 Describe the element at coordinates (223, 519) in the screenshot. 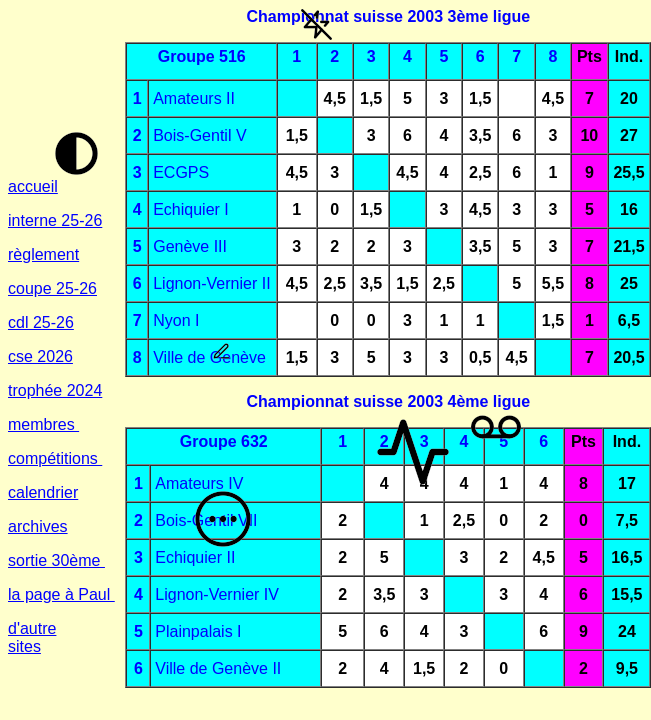

I see `view more options` at that location.